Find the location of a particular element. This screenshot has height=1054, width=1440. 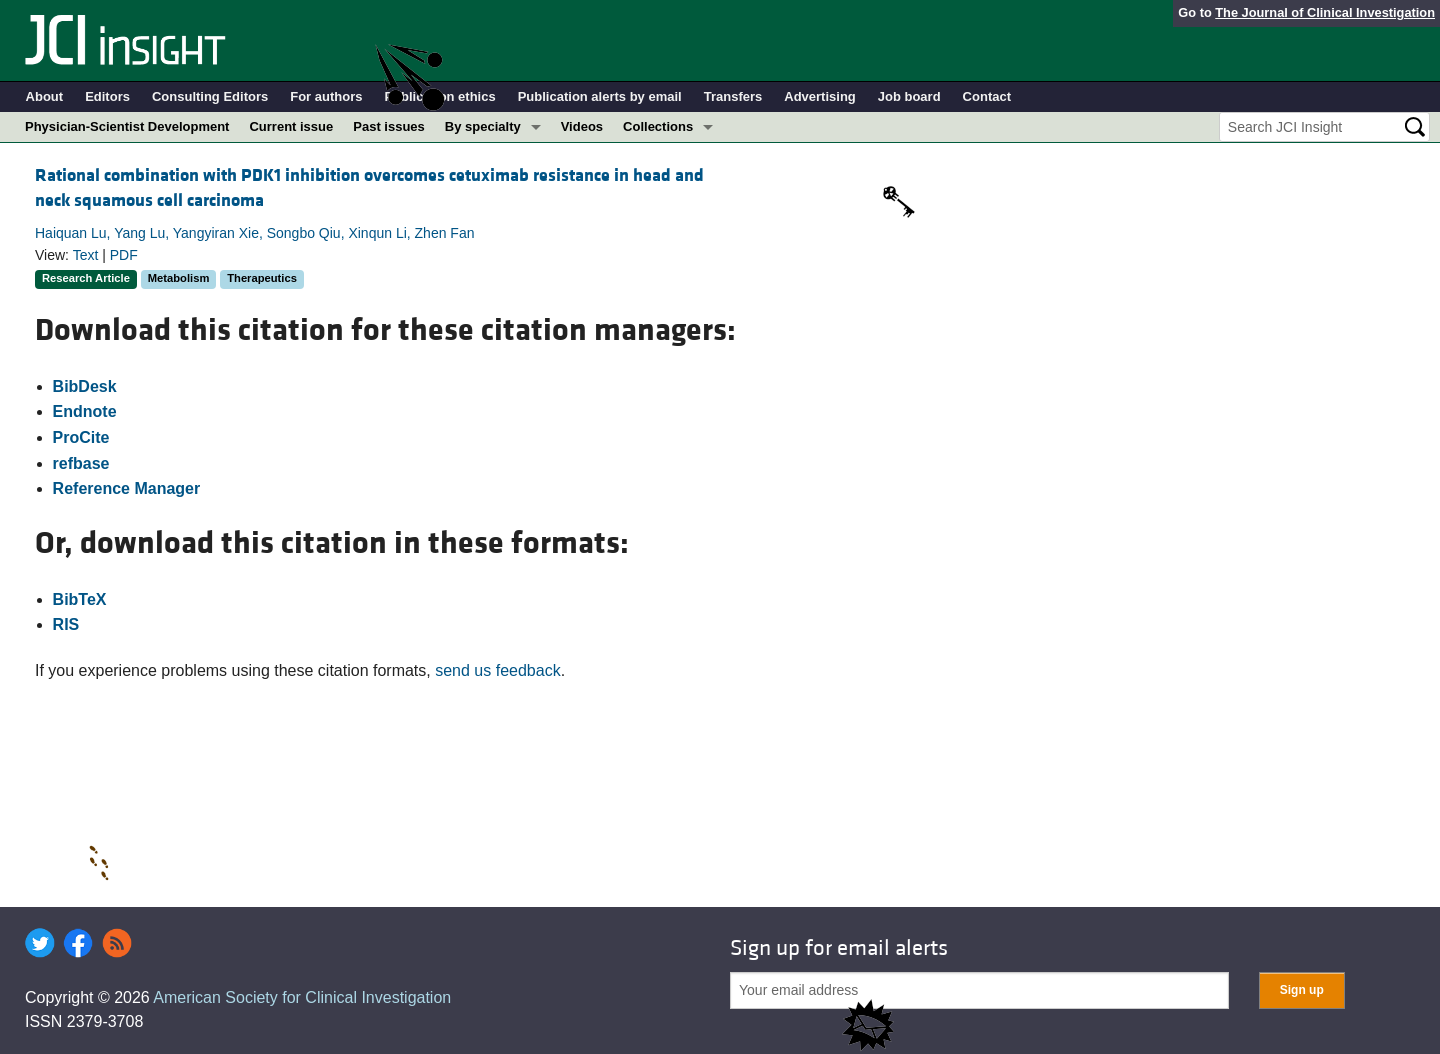

launch projectiles or balls is located at coordinates (410, 75).